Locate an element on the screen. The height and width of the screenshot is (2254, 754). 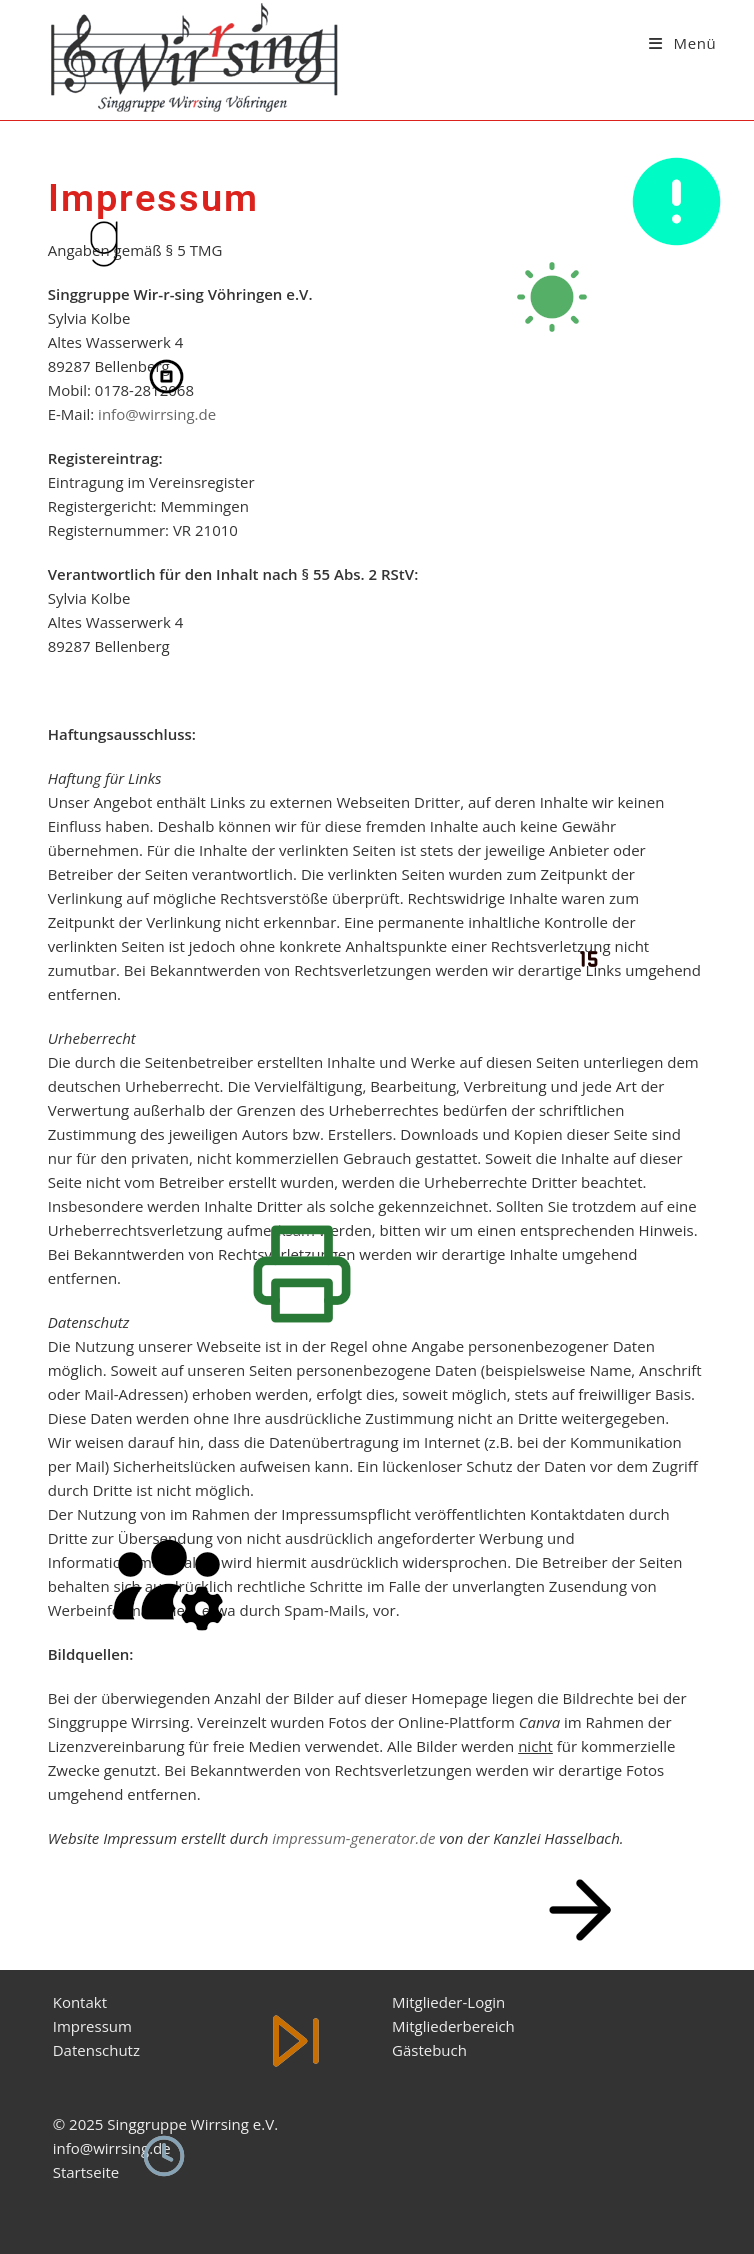
view current time is located at coordinates (164, 2156).